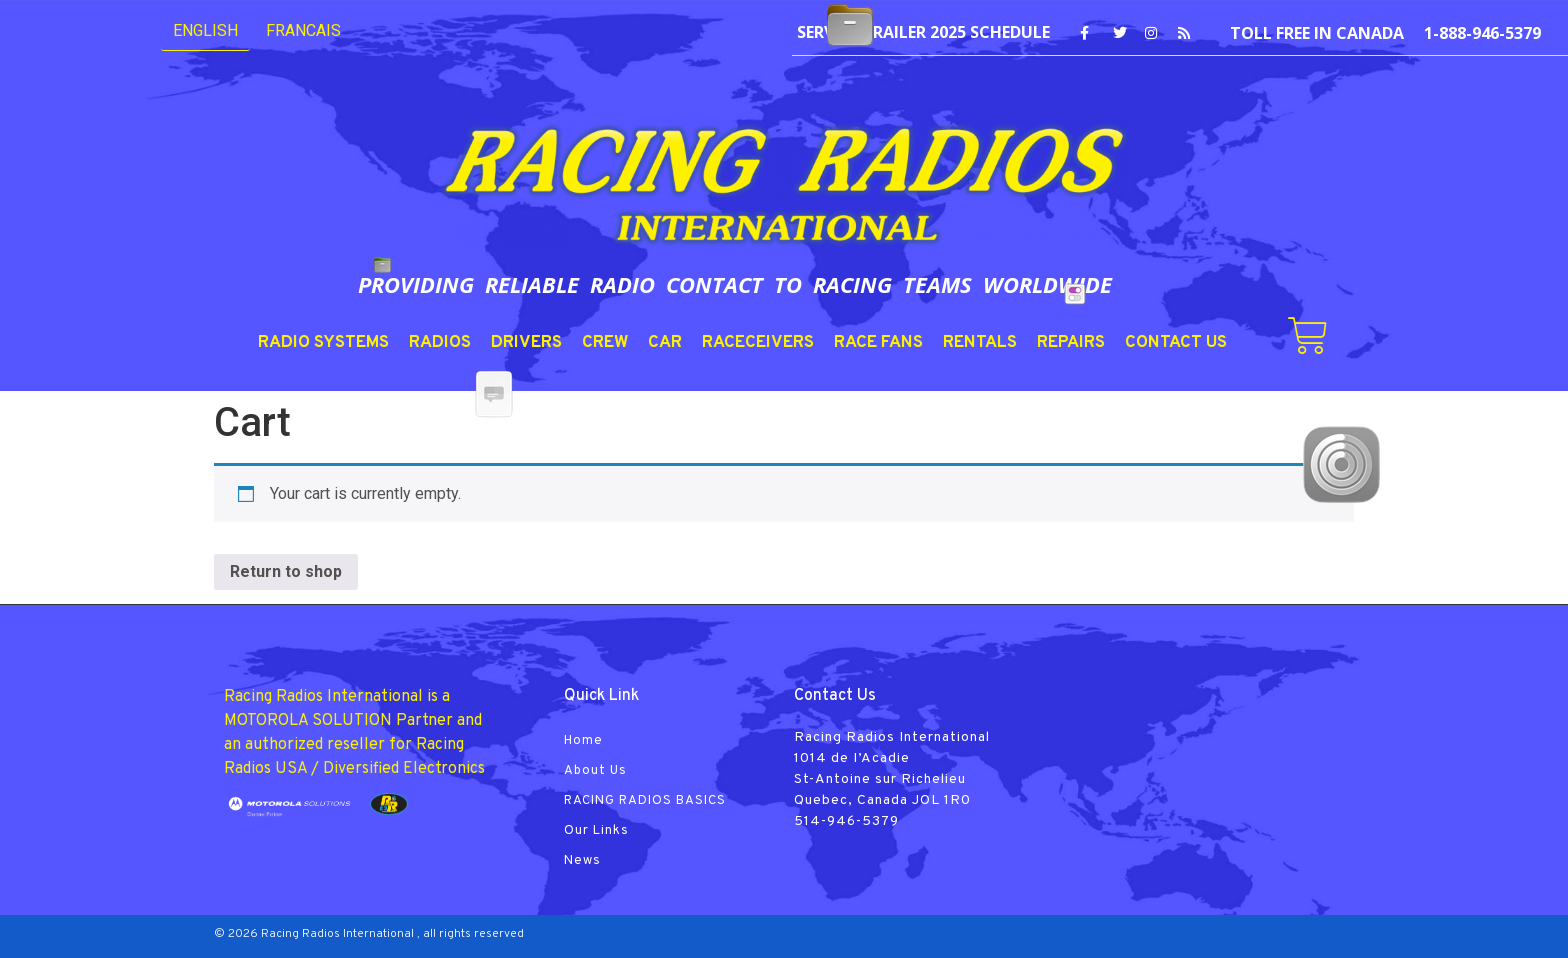 This screenshot has height=958, width=1568. I want to click on open the file manager, so click(850, 25).